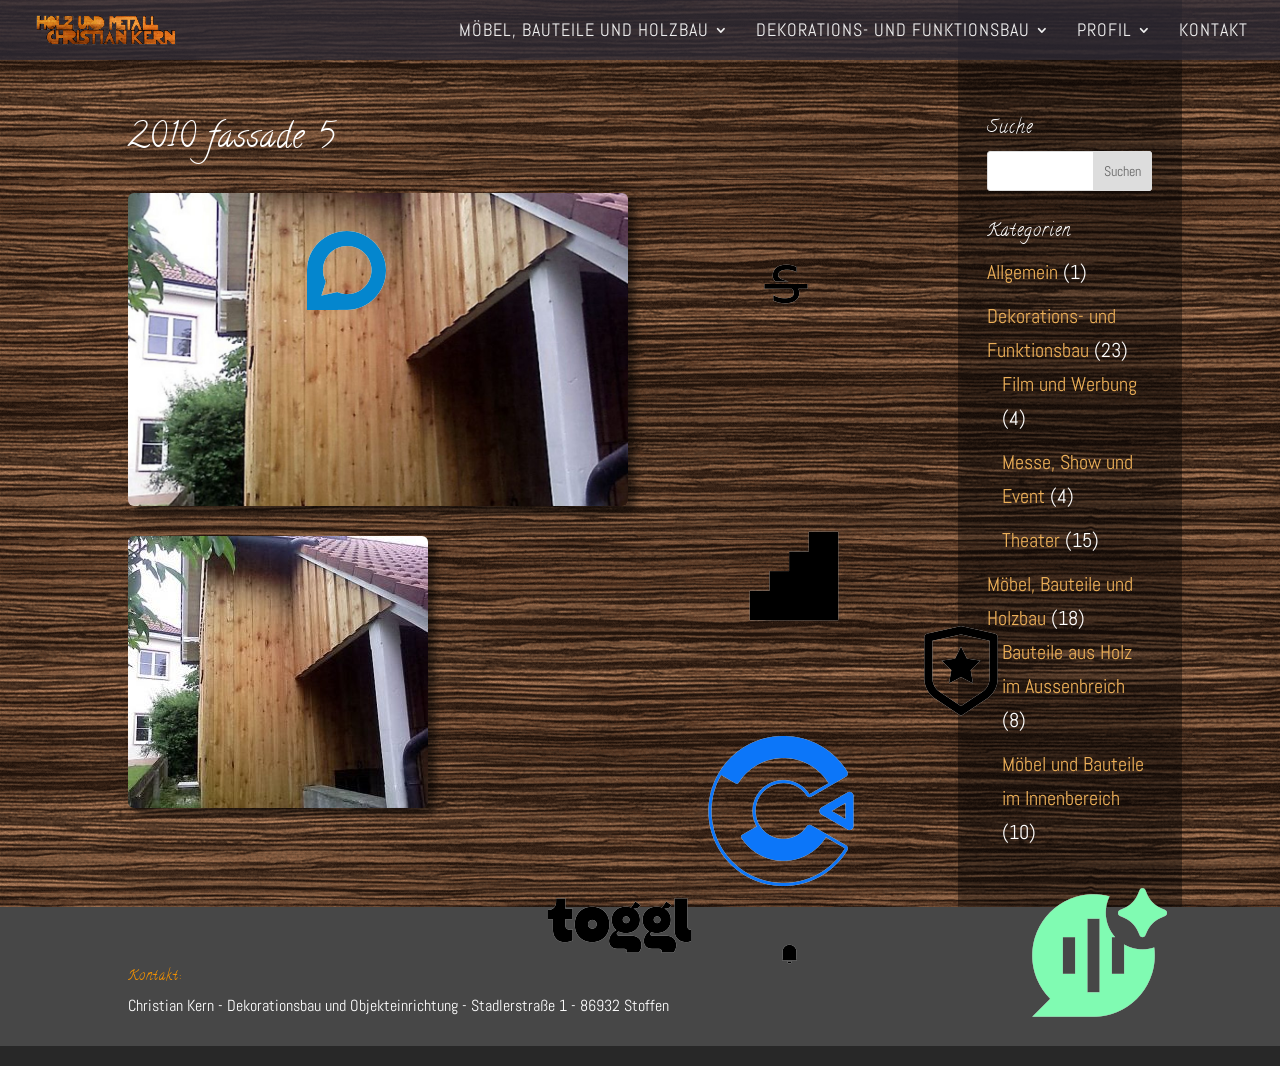 This screenshot has width=1280, height=1066. I want to click on indicates stairs or stairwell location, so click(794, 576).